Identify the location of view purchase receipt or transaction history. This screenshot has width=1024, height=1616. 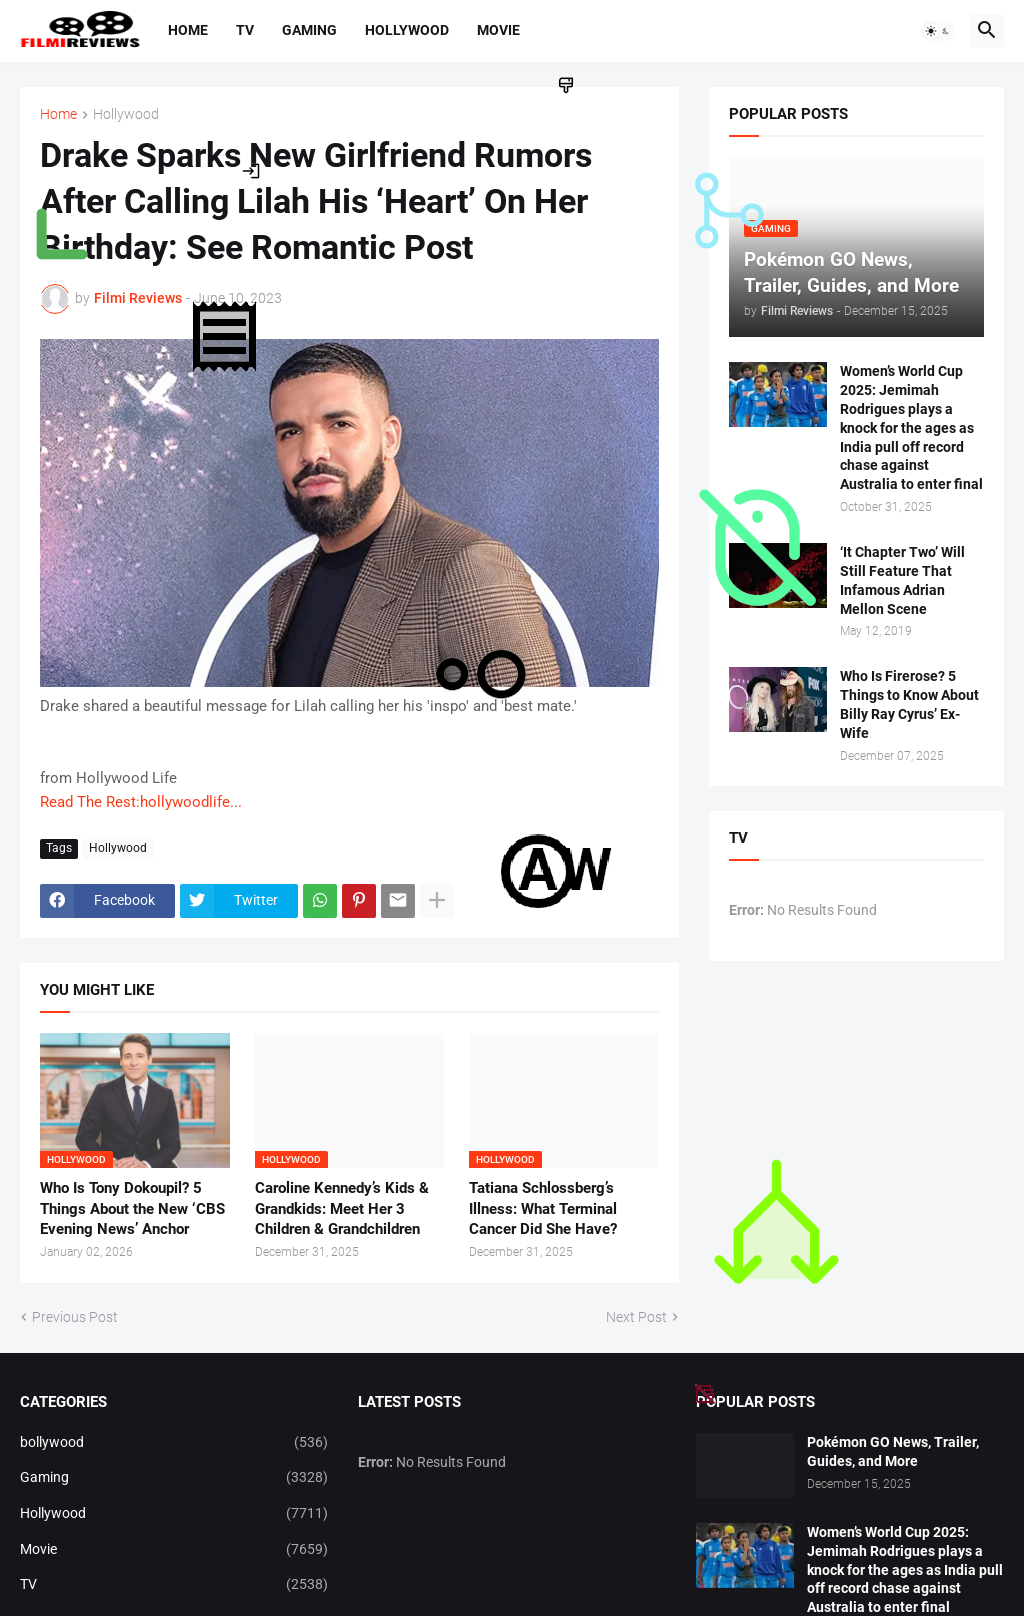
(224, 336).